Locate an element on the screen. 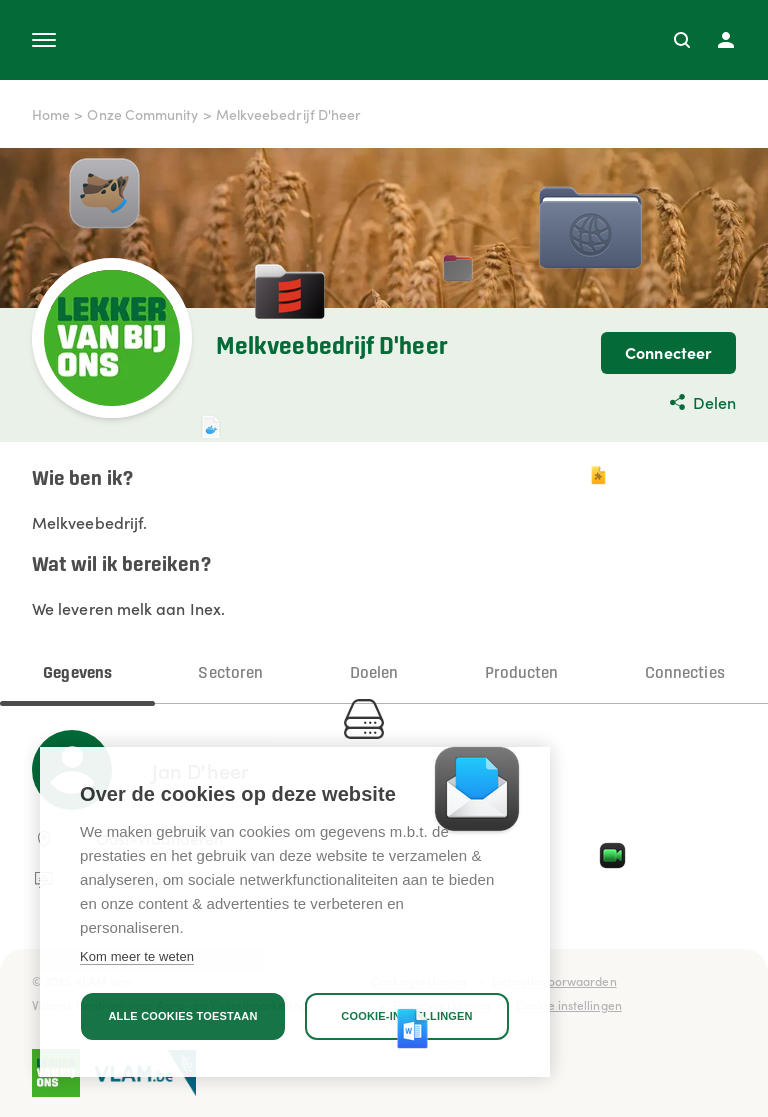 Image resolution: width=768 pixels, height=1117 pixels. open kerberos authentication settings is located at coordinates (104, 194).